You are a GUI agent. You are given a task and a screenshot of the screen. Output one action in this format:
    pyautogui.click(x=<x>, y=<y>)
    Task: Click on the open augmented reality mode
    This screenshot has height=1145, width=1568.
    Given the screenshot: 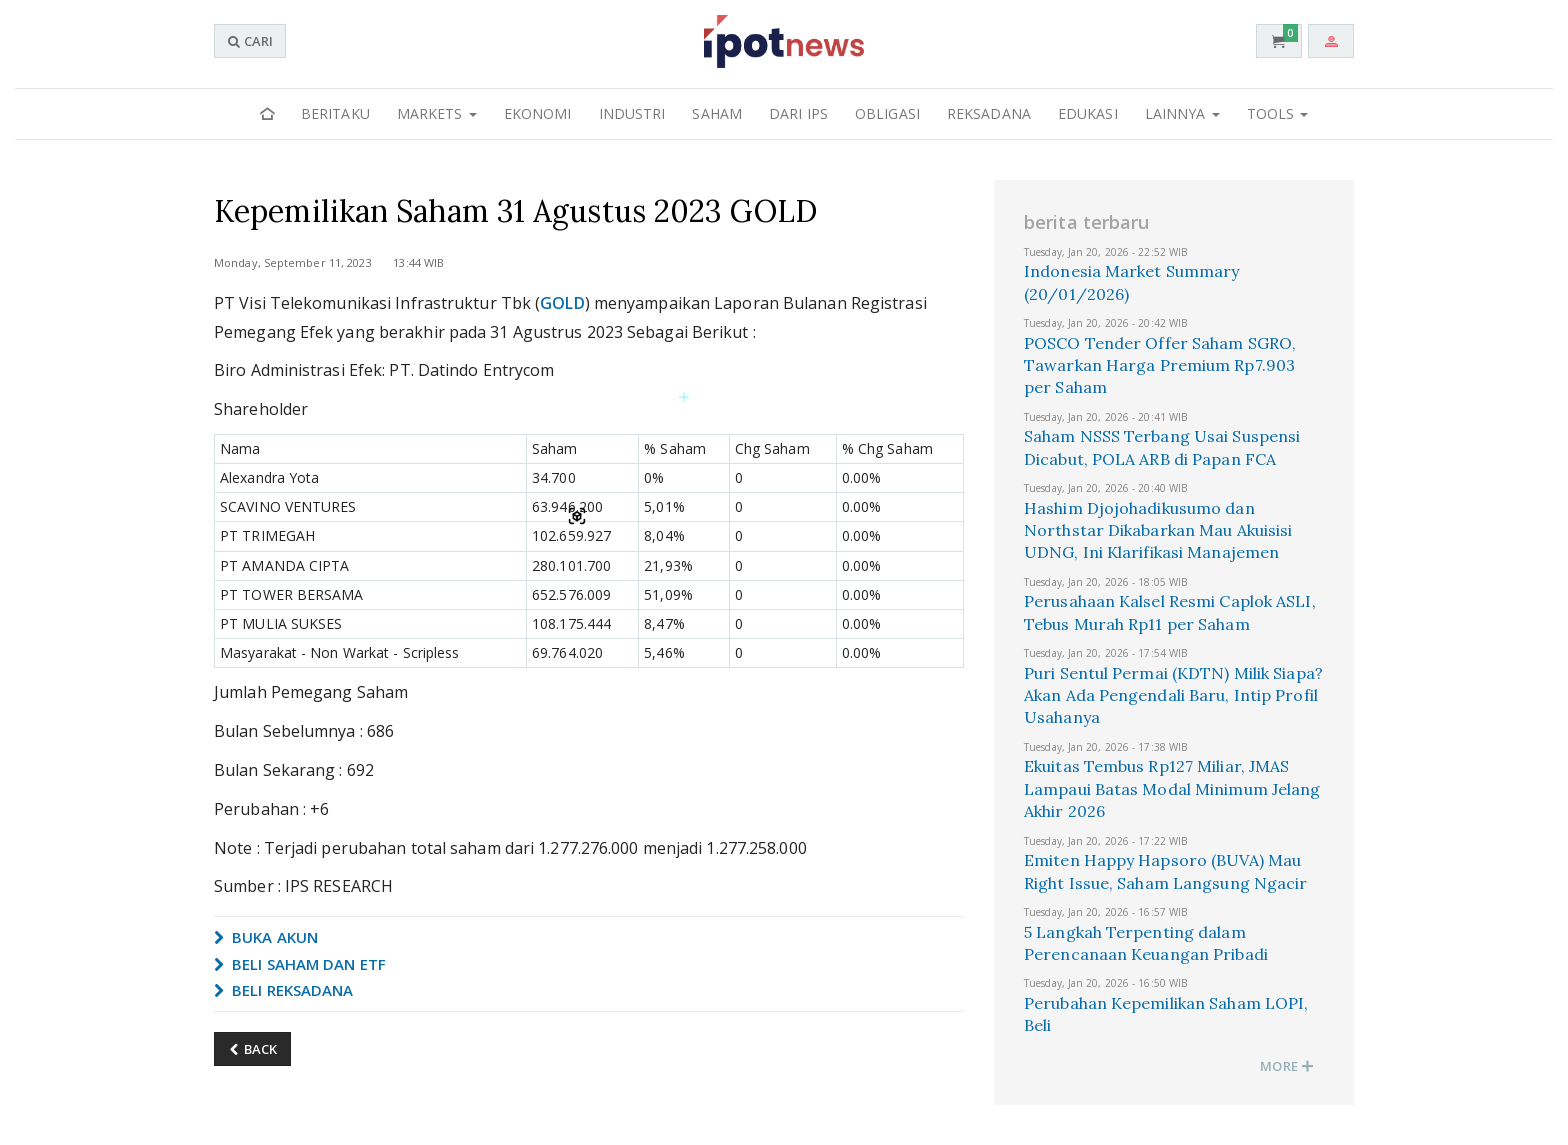 What is the action you would take?
    pyautogui.click(x=577, y=516)
    